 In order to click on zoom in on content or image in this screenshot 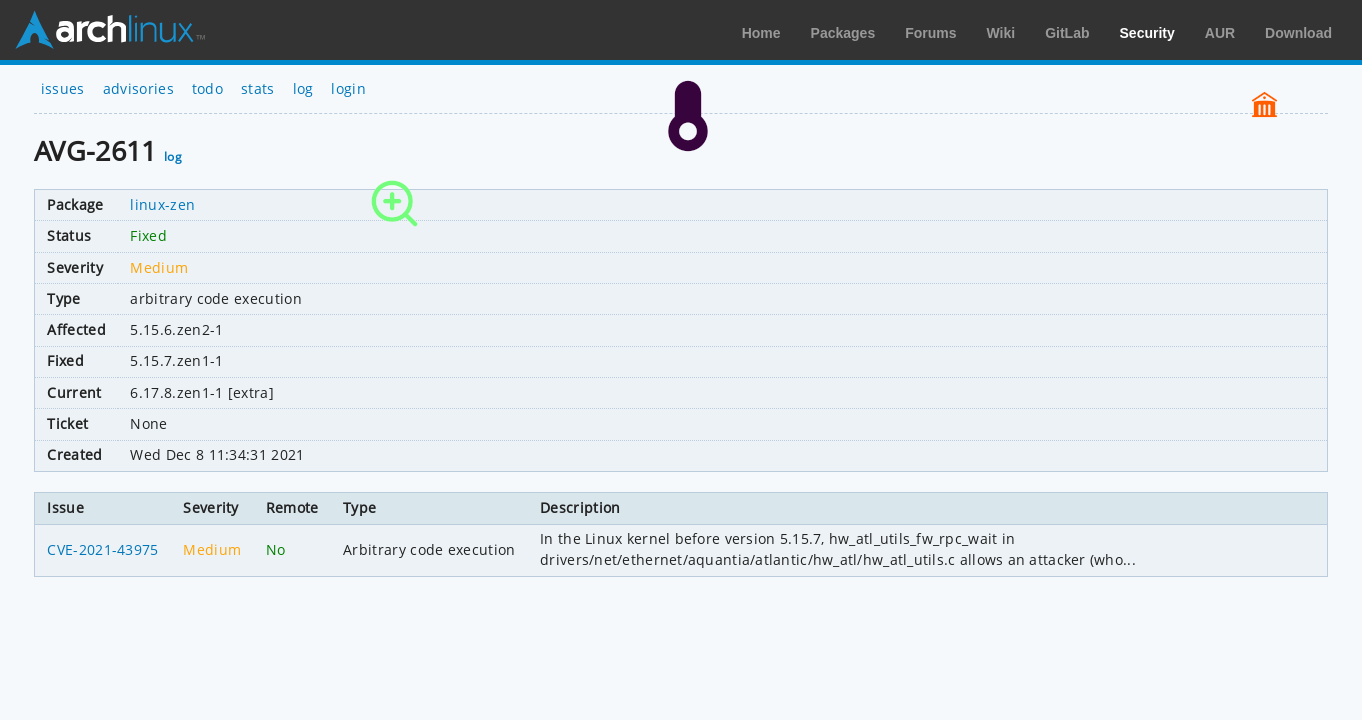, I will do `click(394, 203)`.